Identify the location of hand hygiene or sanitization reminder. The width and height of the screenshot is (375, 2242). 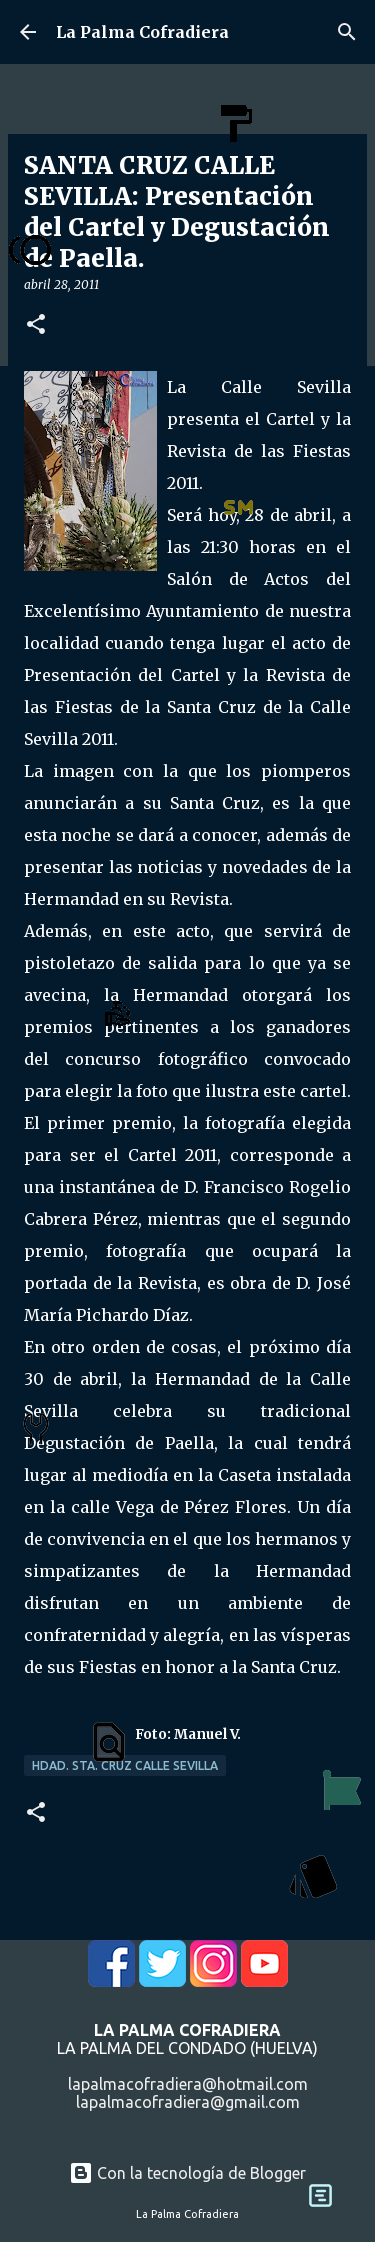
(118, 1013).